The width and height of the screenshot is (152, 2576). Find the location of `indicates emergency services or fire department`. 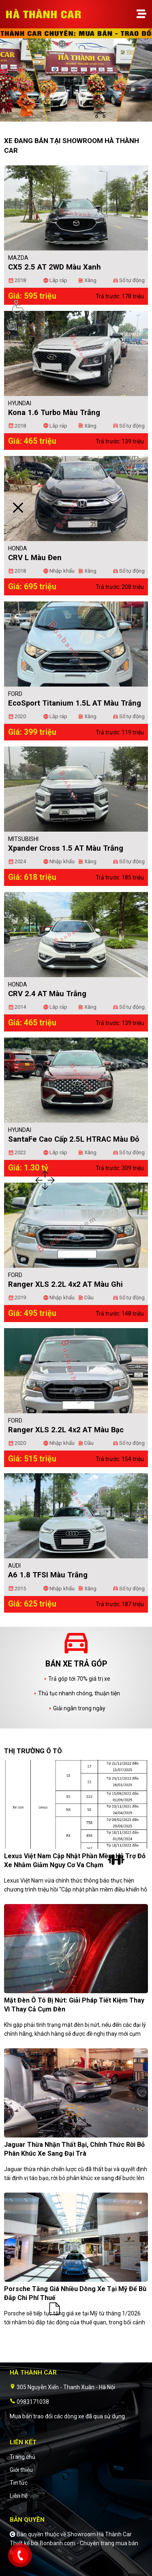

indicates emergency services or fire department is located at coordinates (74, 2110).